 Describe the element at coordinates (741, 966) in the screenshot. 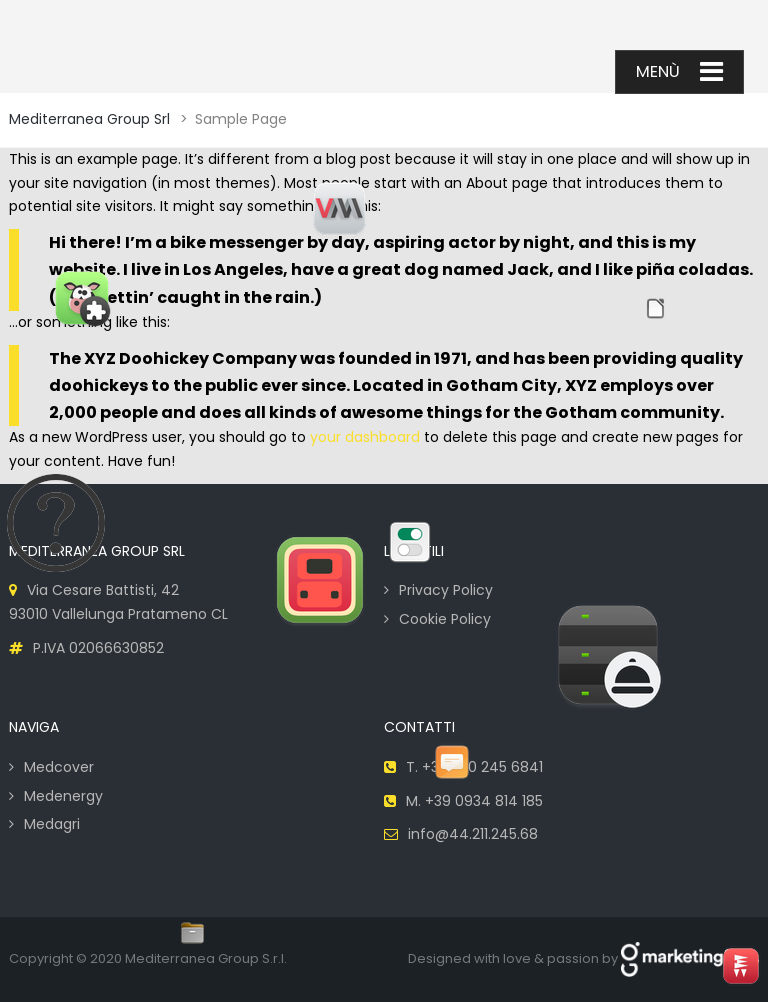

I see `open persepolis download manager` at that location.